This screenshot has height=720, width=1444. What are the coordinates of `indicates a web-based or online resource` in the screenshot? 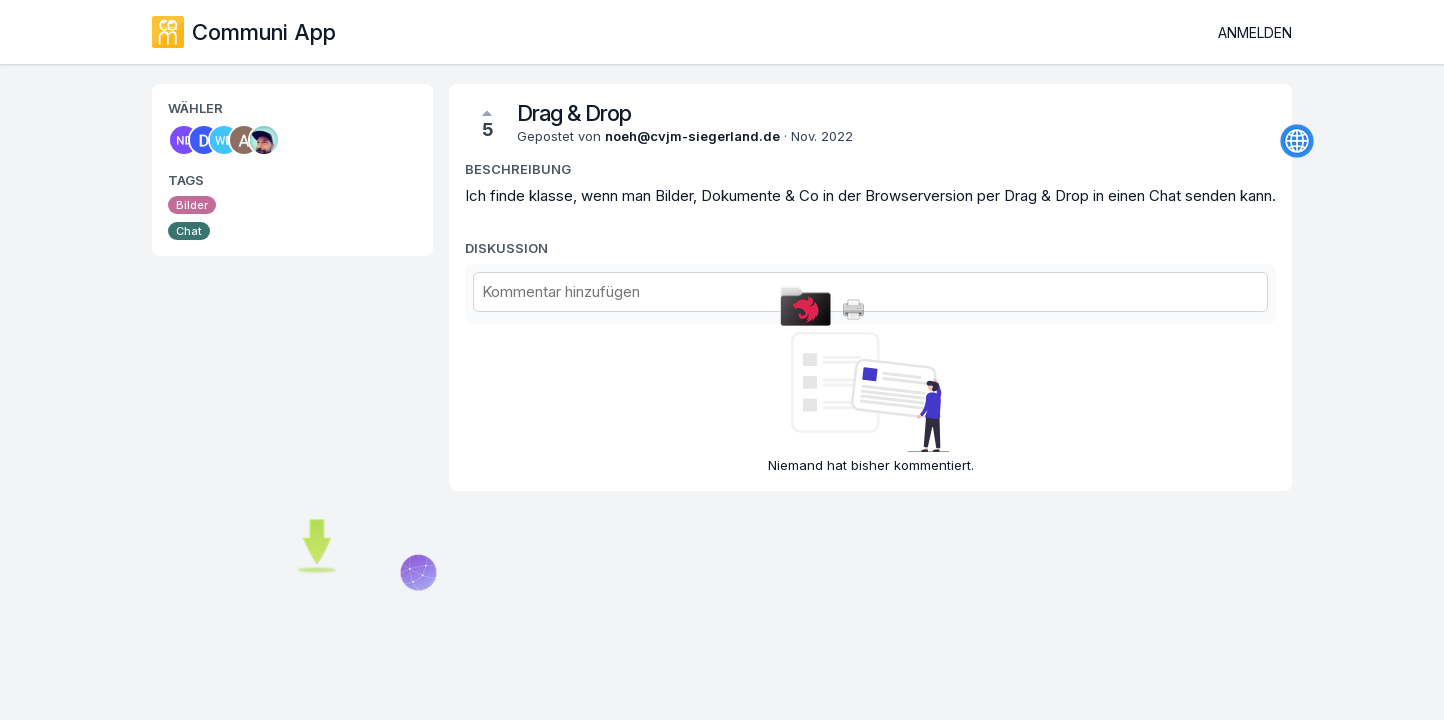 It's located at (1297, 141).